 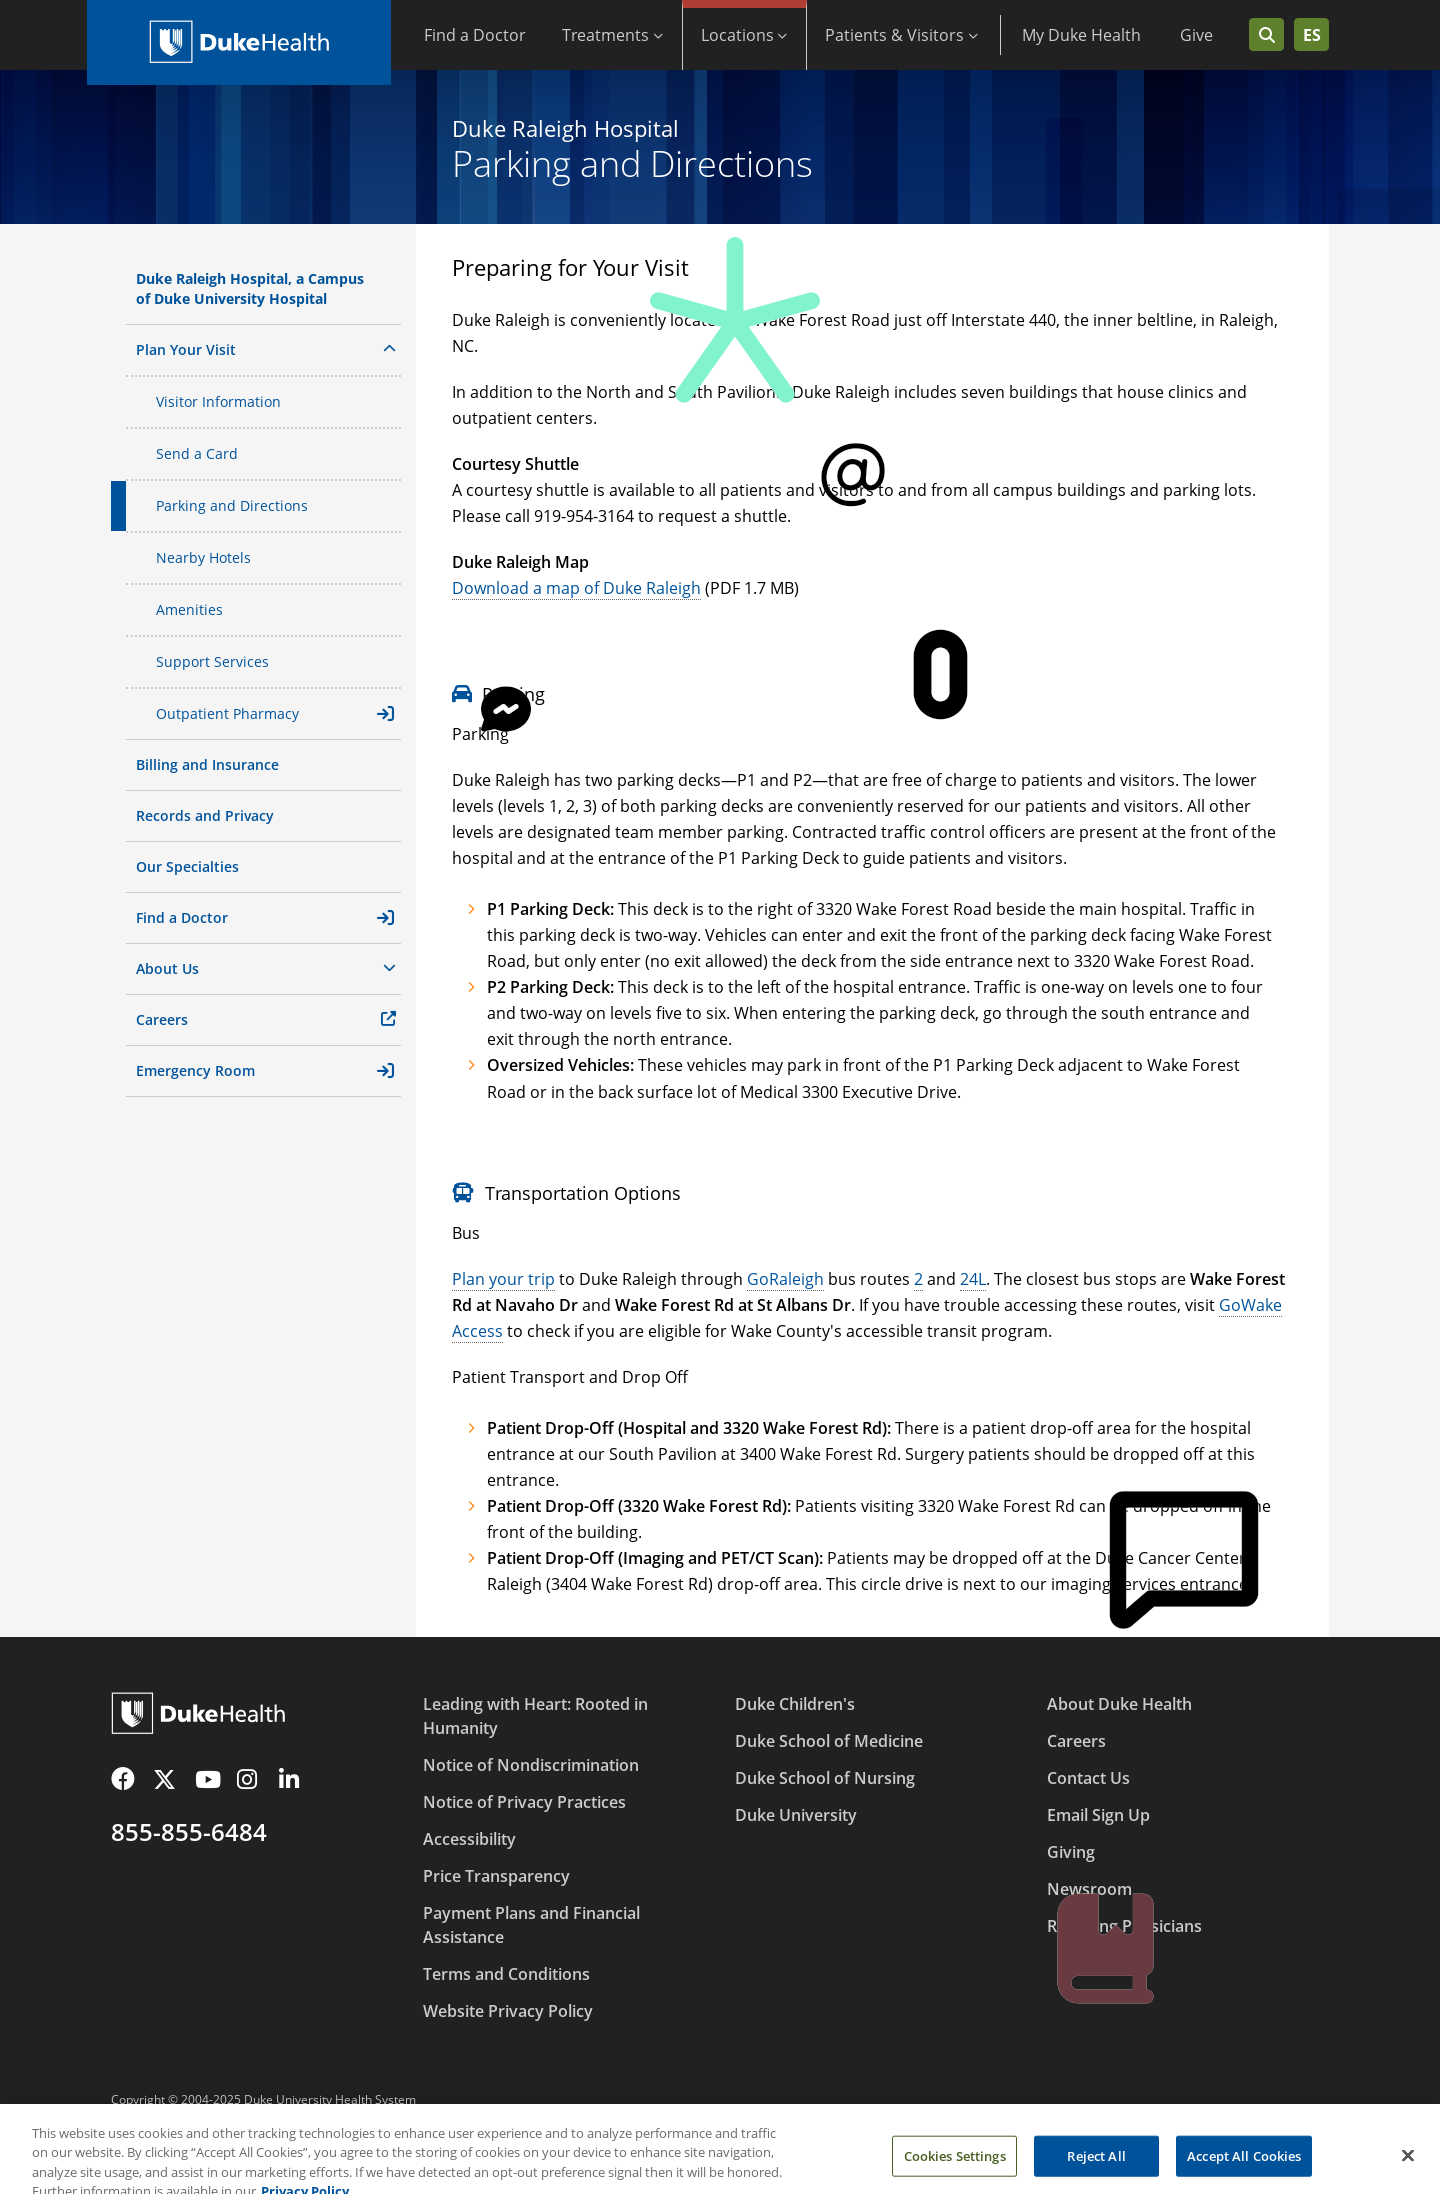 I want to click on mention a user in a post or comment, so click(x=853, y=475).